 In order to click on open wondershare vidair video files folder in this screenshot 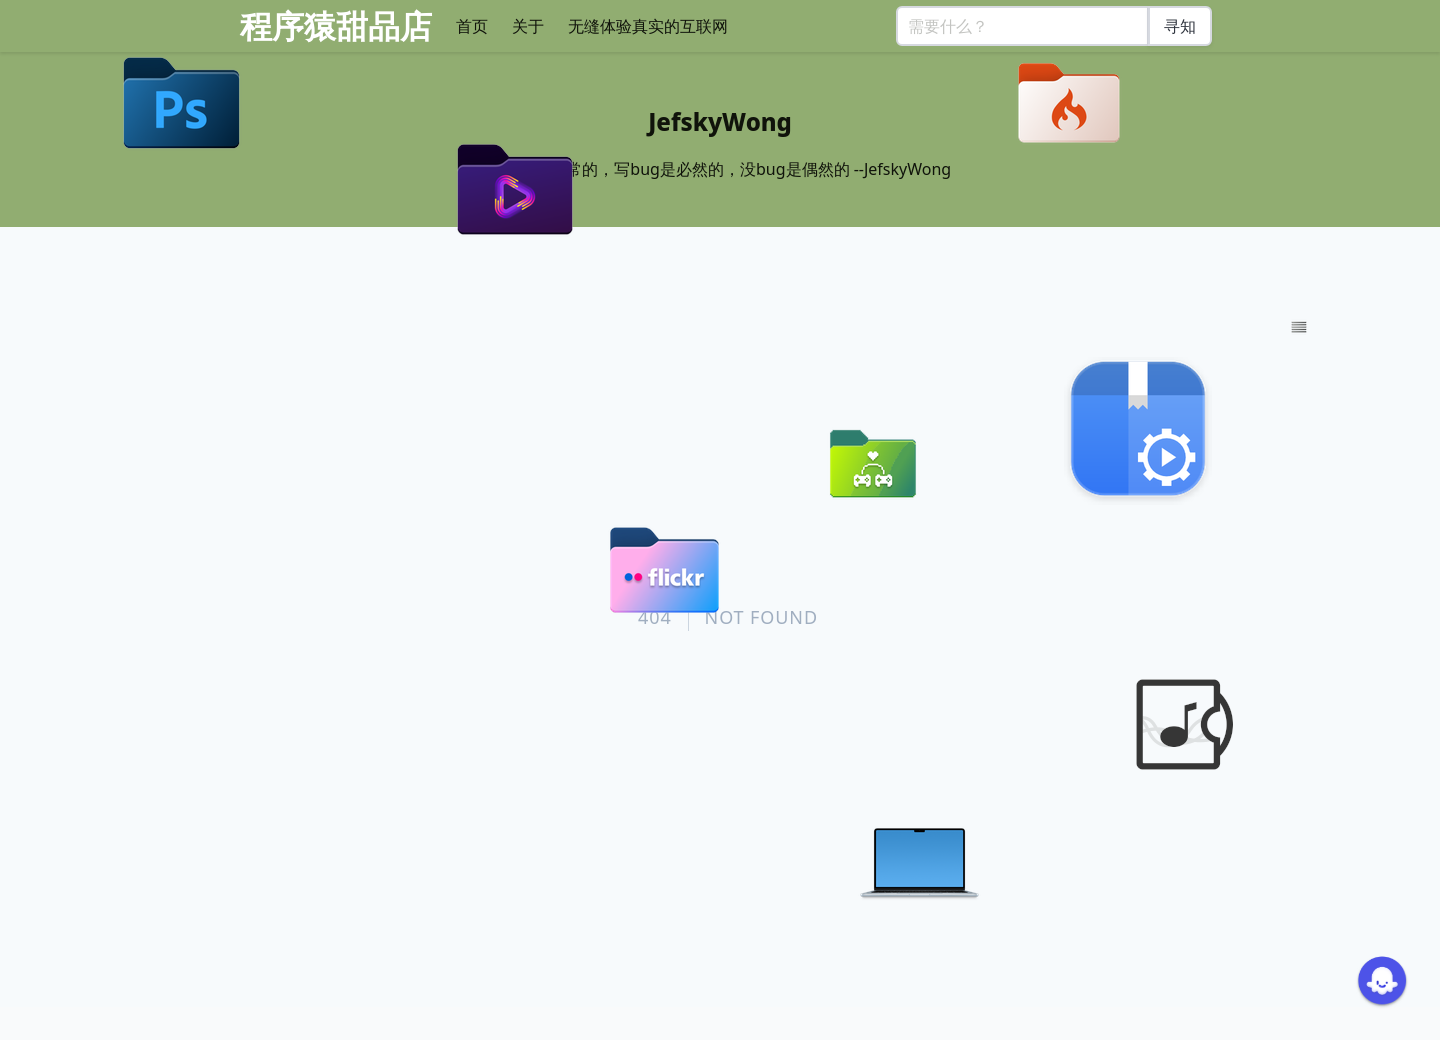, I will do `click(514, 192)`.